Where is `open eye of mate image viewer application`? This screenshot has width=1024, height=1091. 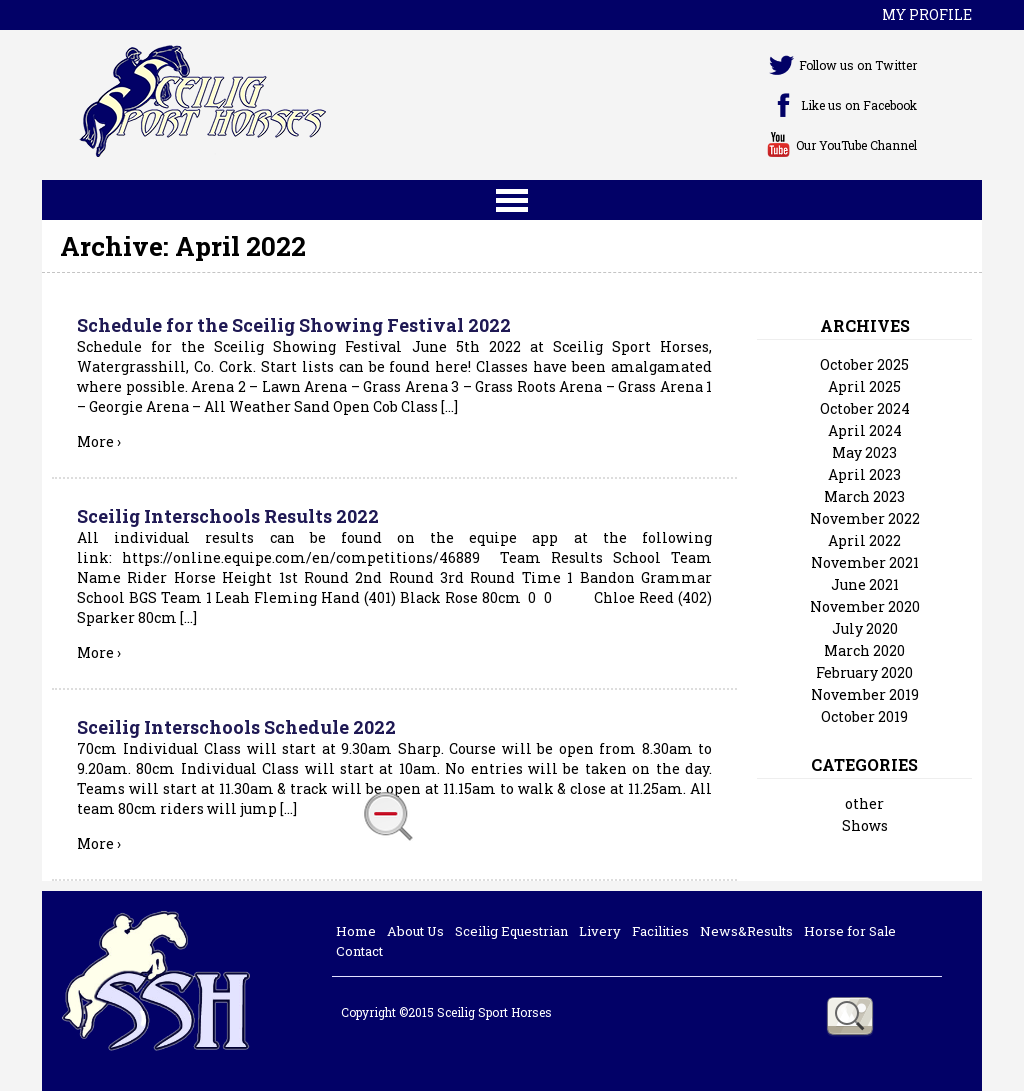 open eye of mate image viewer application is located at coordinates (850, 1016).